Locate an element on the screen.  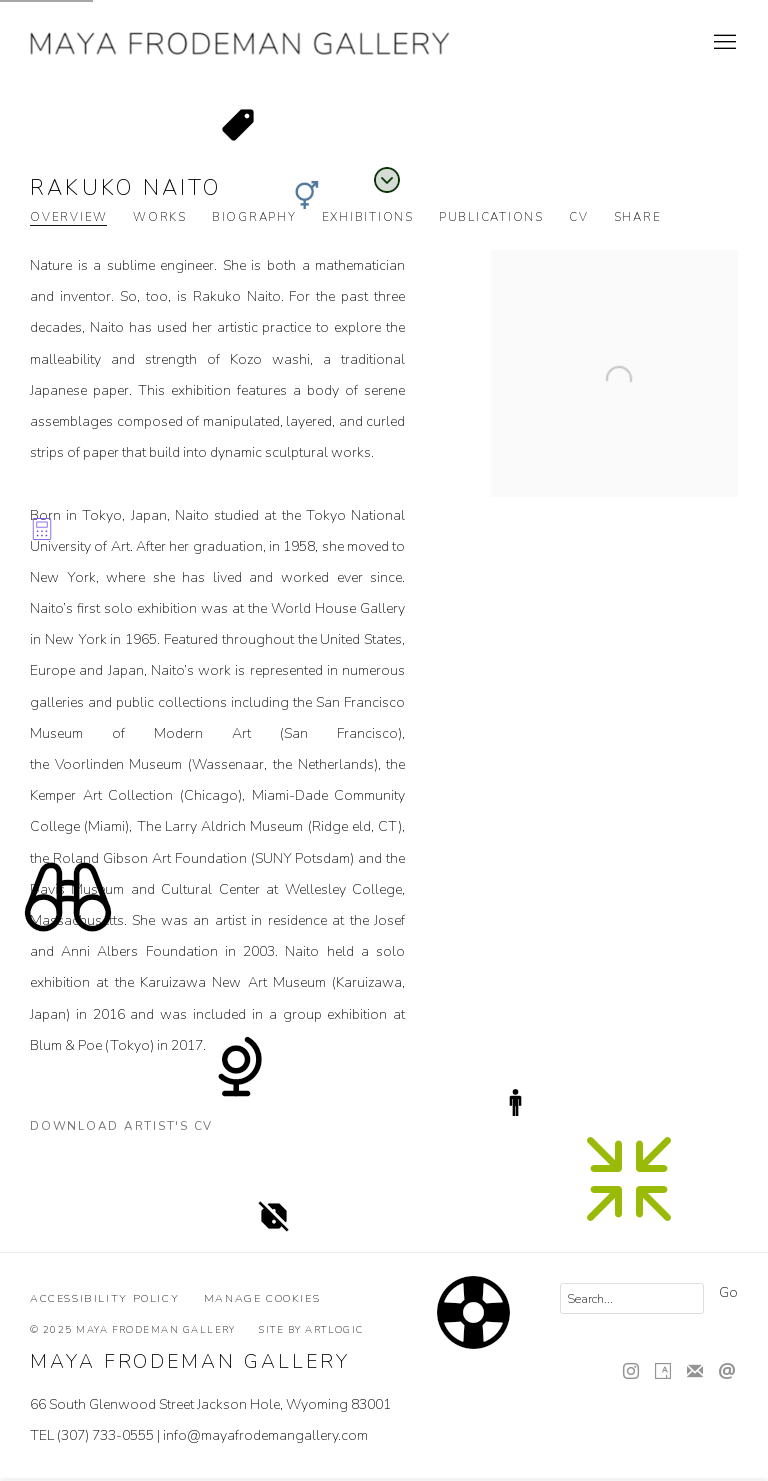
expand dropdown menu or content is located at coordinates (387, 180).